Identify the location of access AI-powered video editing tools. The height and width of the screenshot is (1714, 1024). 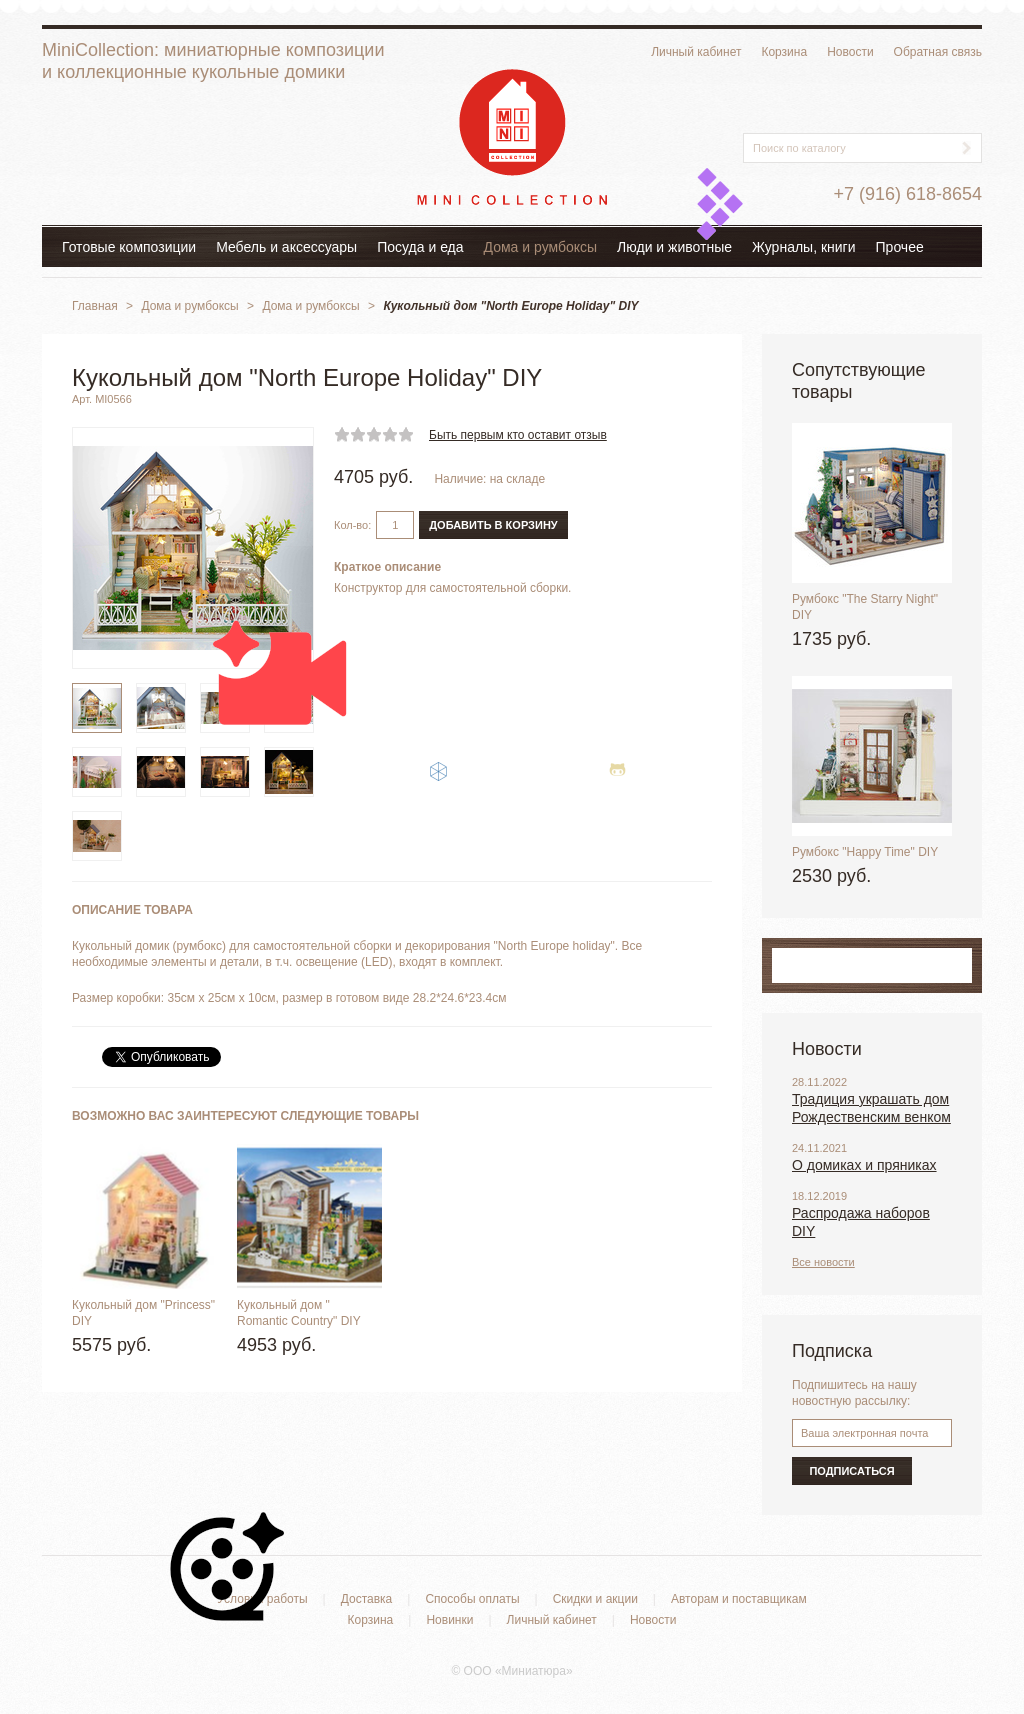
(222, 1569).